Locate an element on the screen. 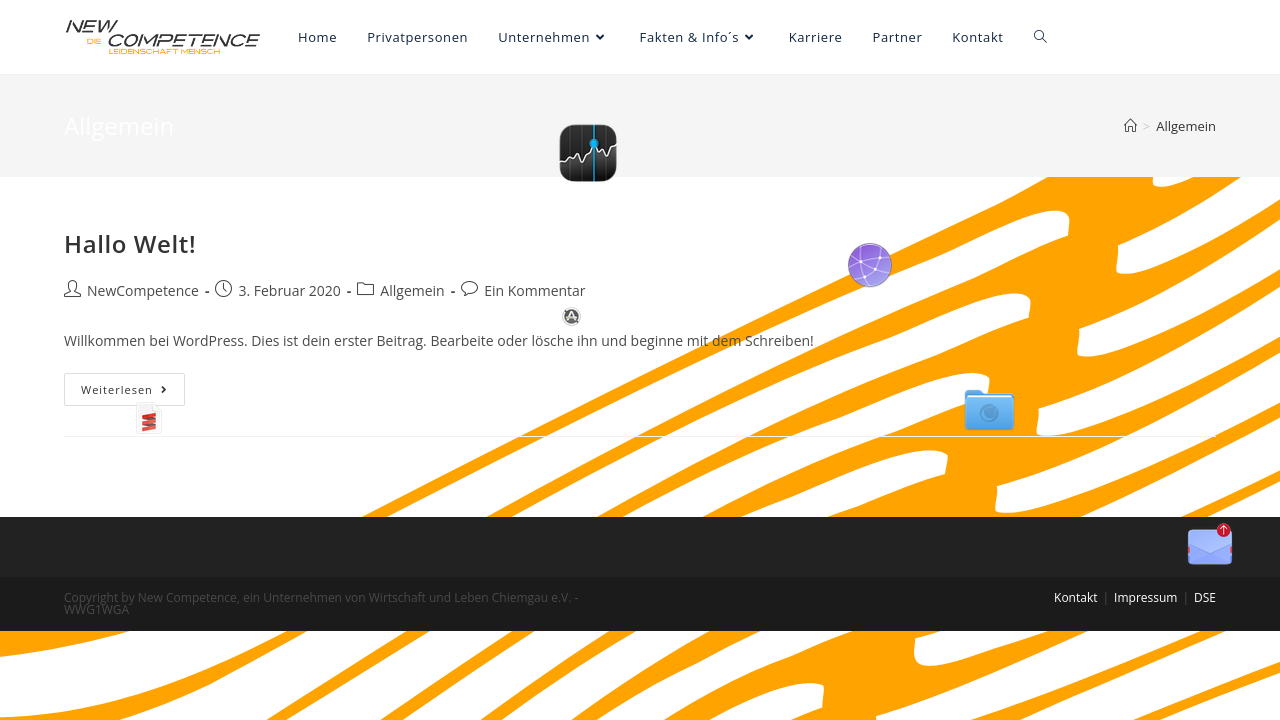  check for available software updates is located at coordinates (571, 316).